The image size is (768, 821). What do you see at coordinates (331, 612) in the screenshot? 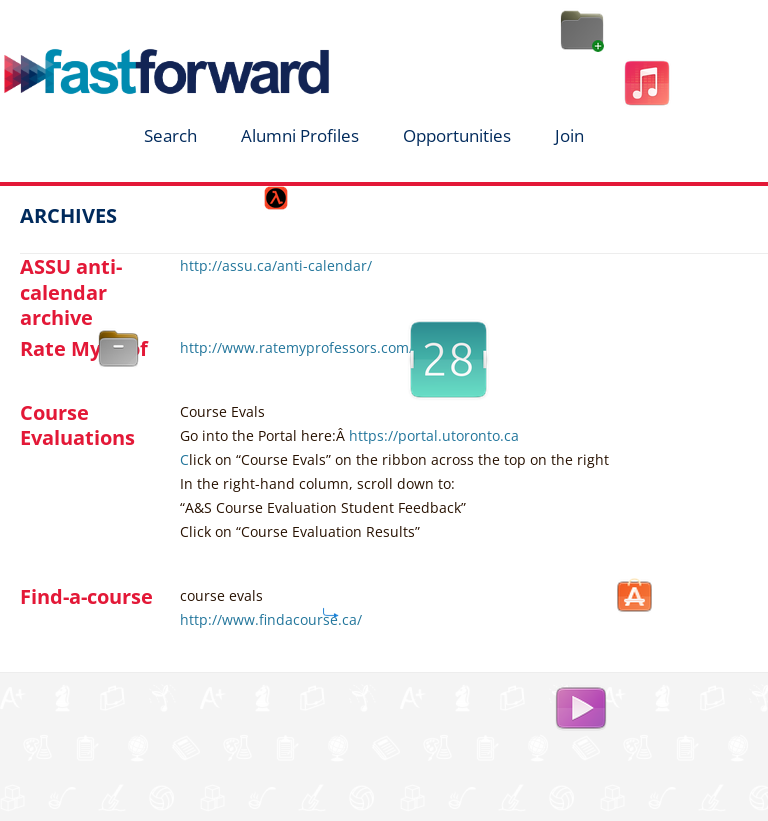
I see `forward an email to another recipient` at bounding box center [331, 612].